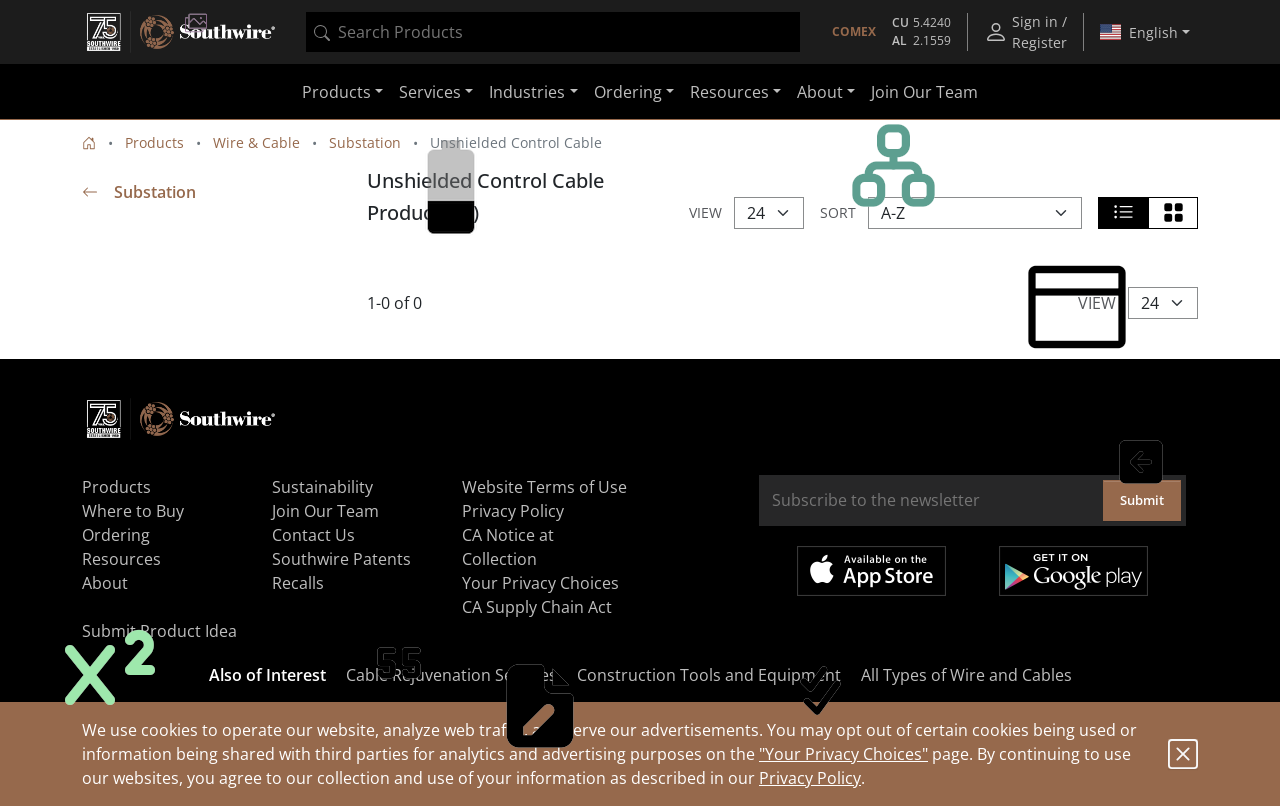  Describe the element at coordinates (1141, 462) in the screenshot. I see `go back to the previous screen` at that location.